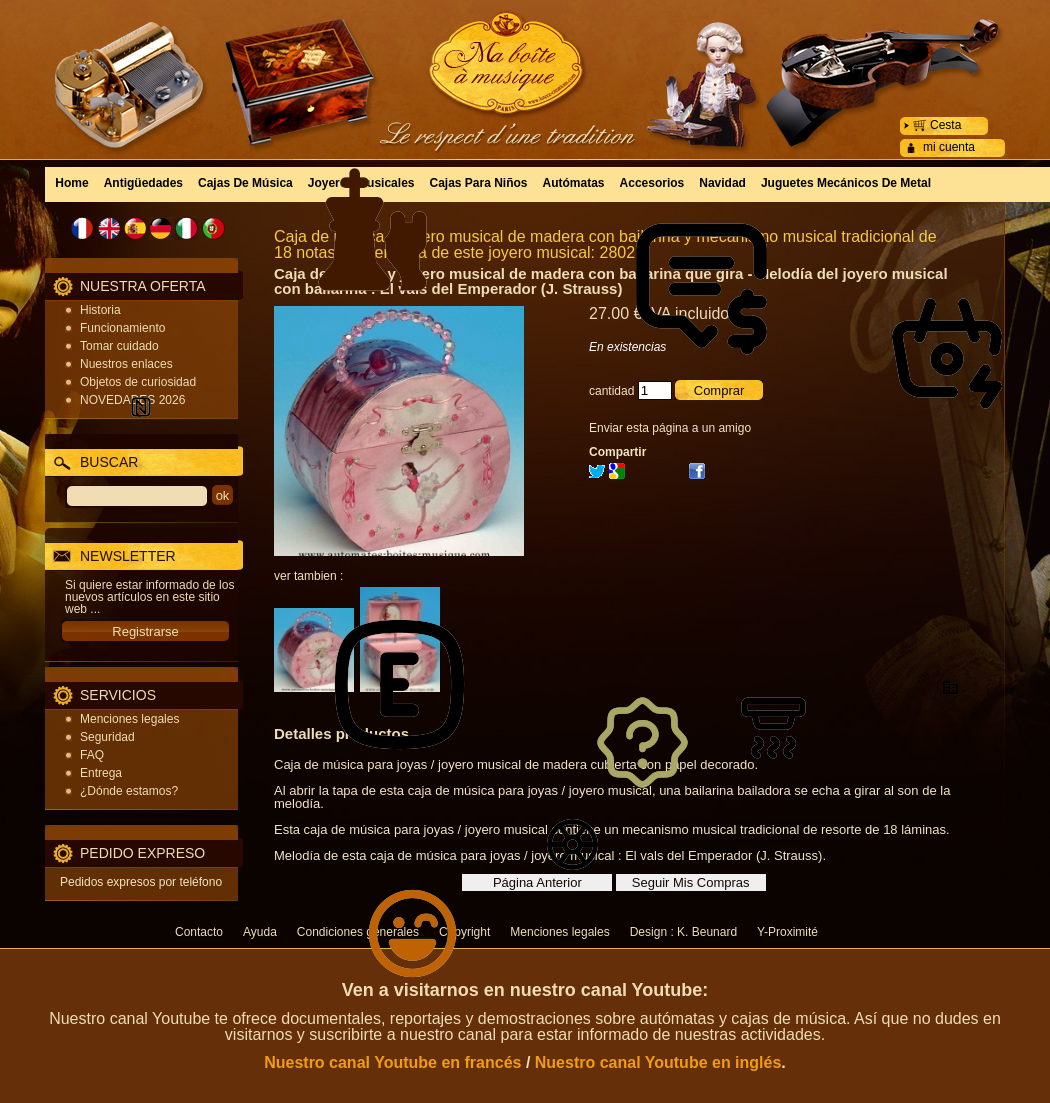 This screenshot has height=1103, width=1050. What do you see at coordinates (399, 684) in the screenshot?
I see `indicates an item starting with the letter E` at bounding box center [399, 684].